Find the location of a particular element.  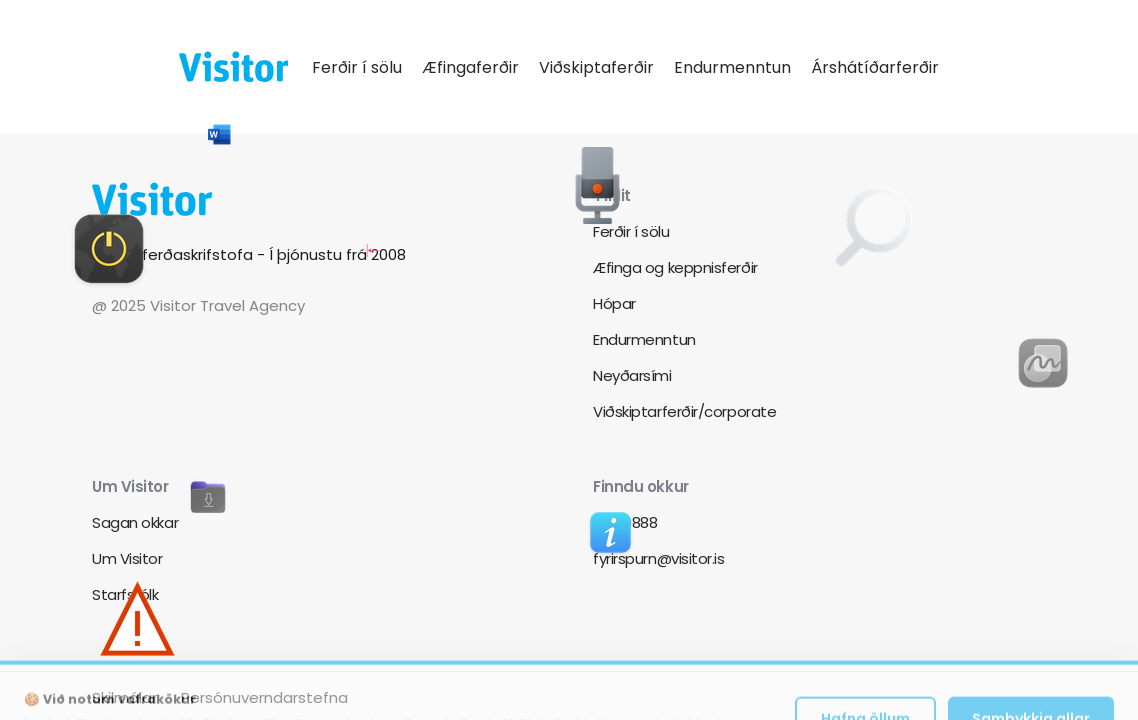

view more information or details is located at coordinates (610, 533).